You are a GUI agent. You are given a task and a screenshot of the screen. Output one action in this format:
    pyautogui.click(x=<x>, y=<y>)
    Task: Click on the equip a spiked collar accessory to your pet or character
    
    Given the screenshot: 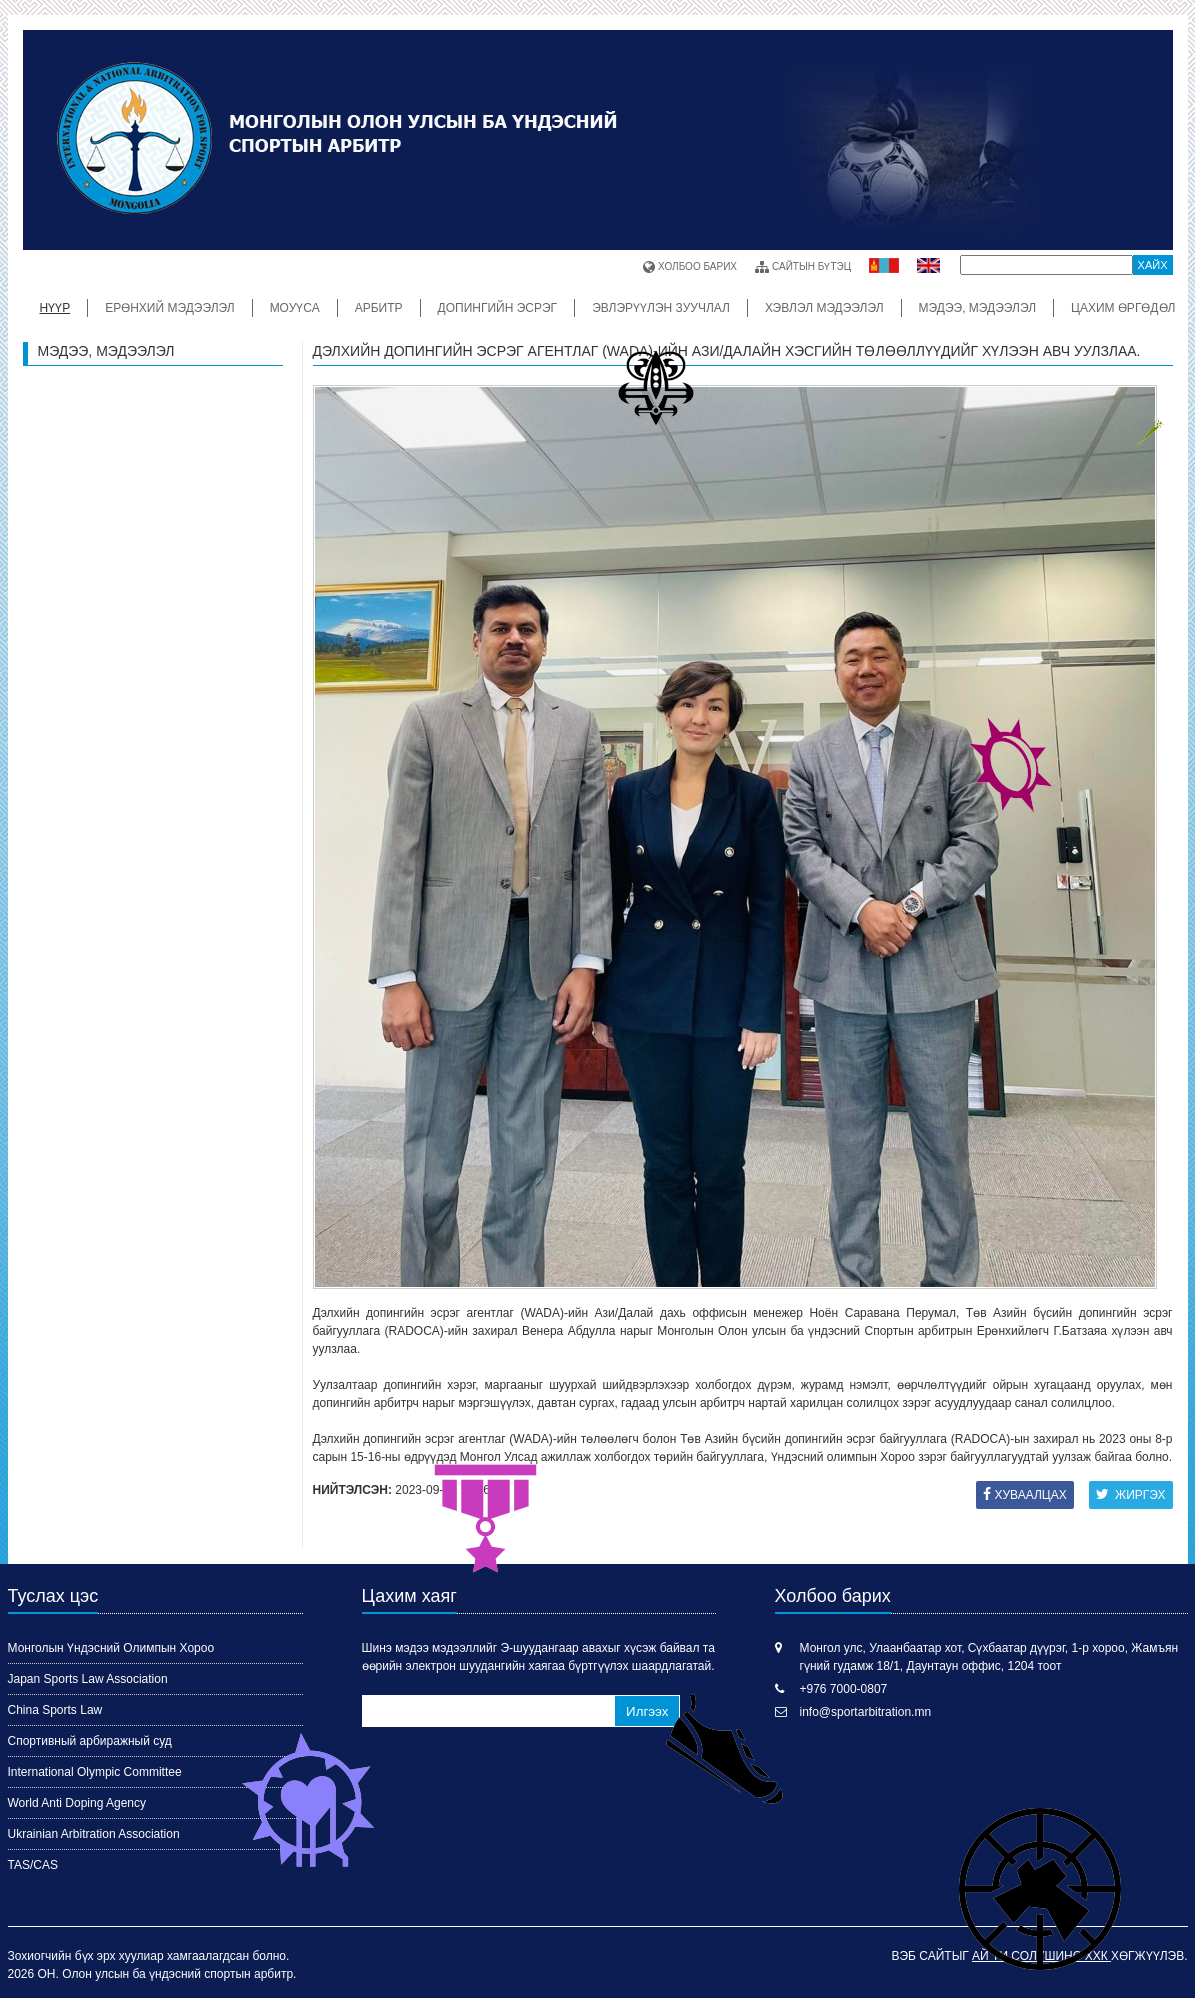 What is the action you would take?
    pyautogui.click(x=1011, y=765)
    